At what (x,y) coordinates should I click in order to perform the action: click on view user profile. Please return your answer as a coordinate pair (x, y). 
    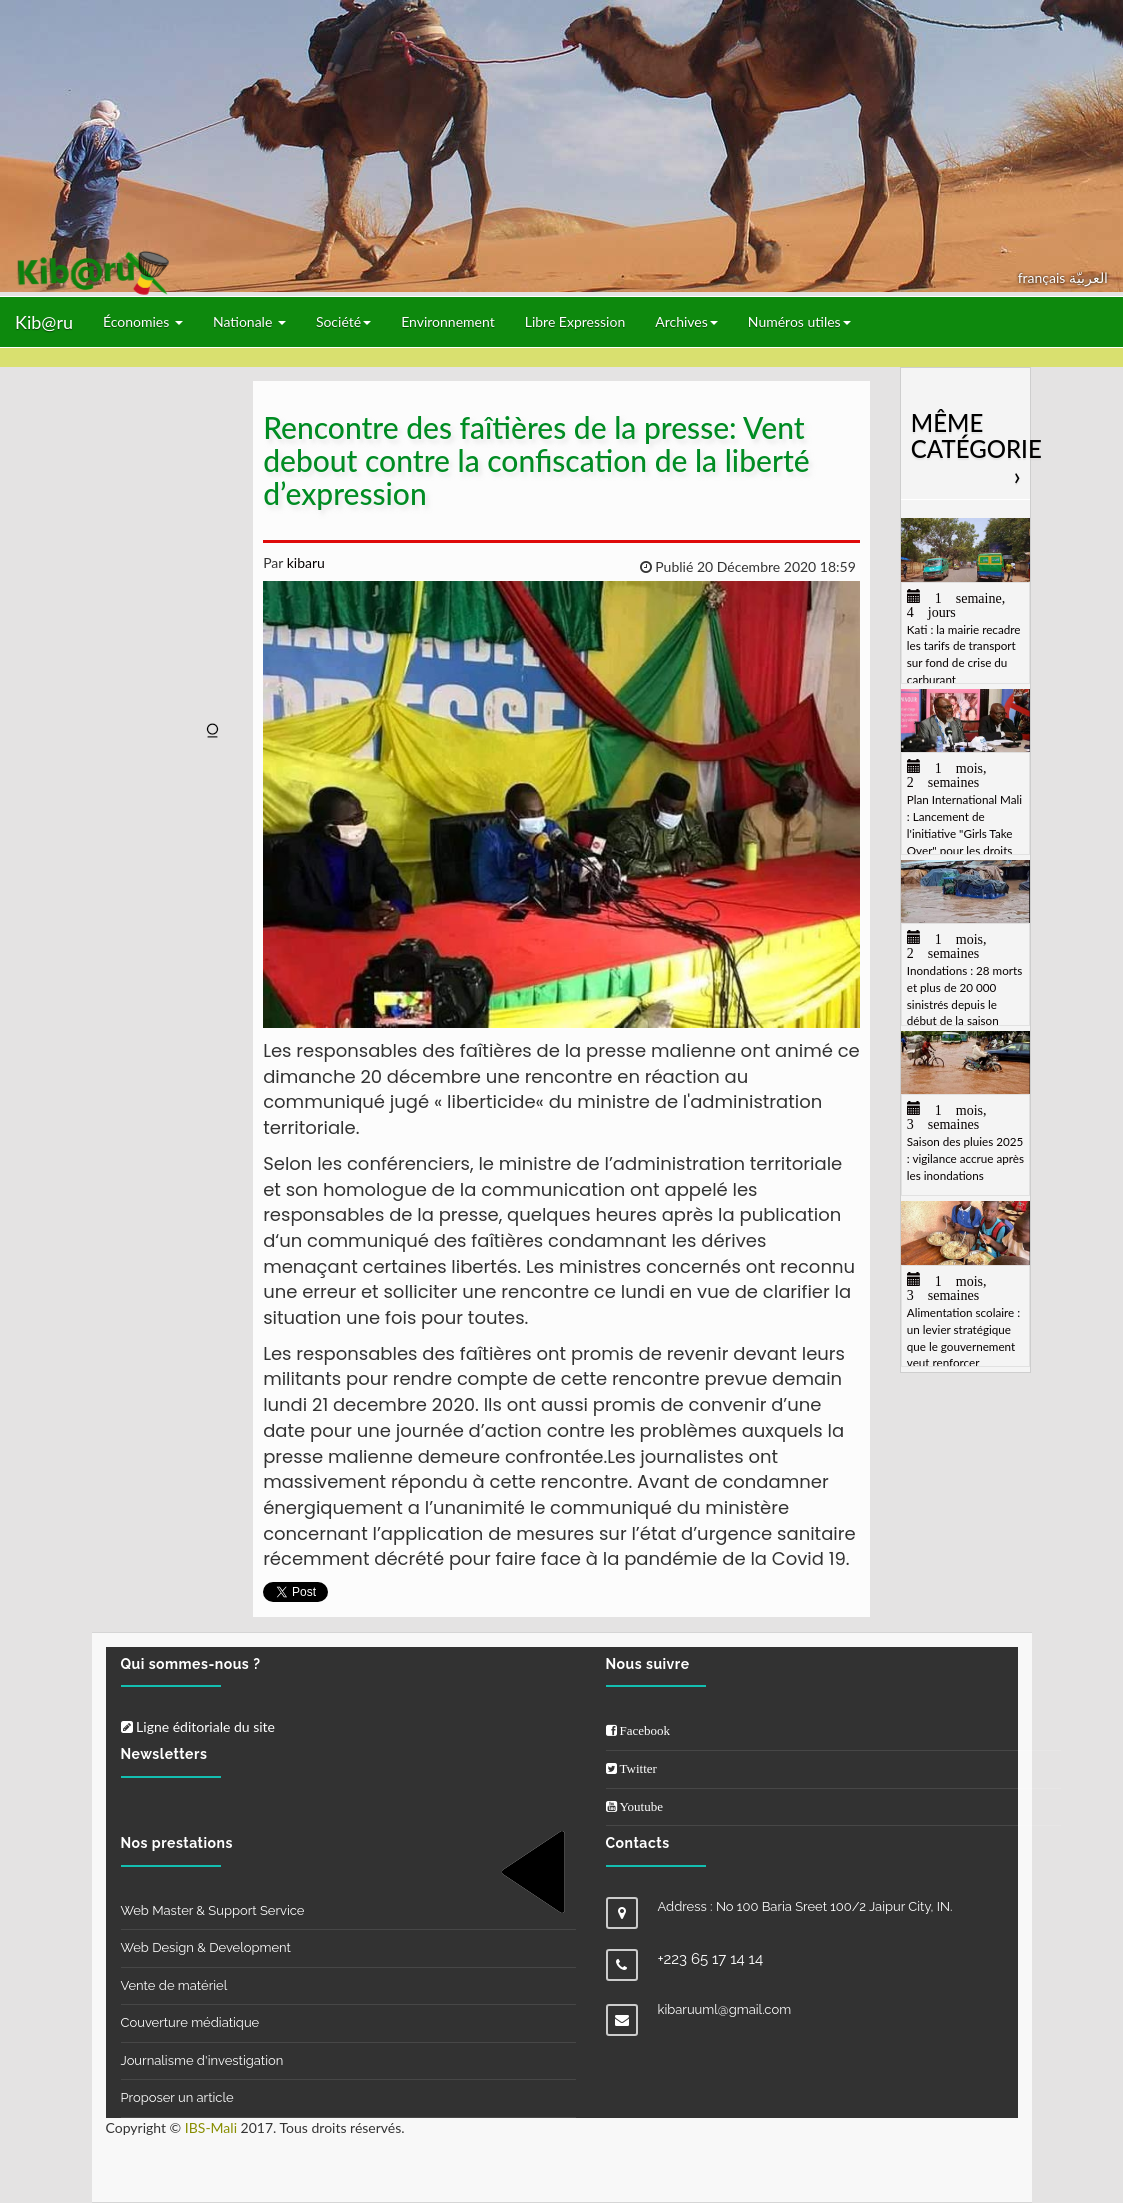
    Looking at the image, I should click on (212, 730).